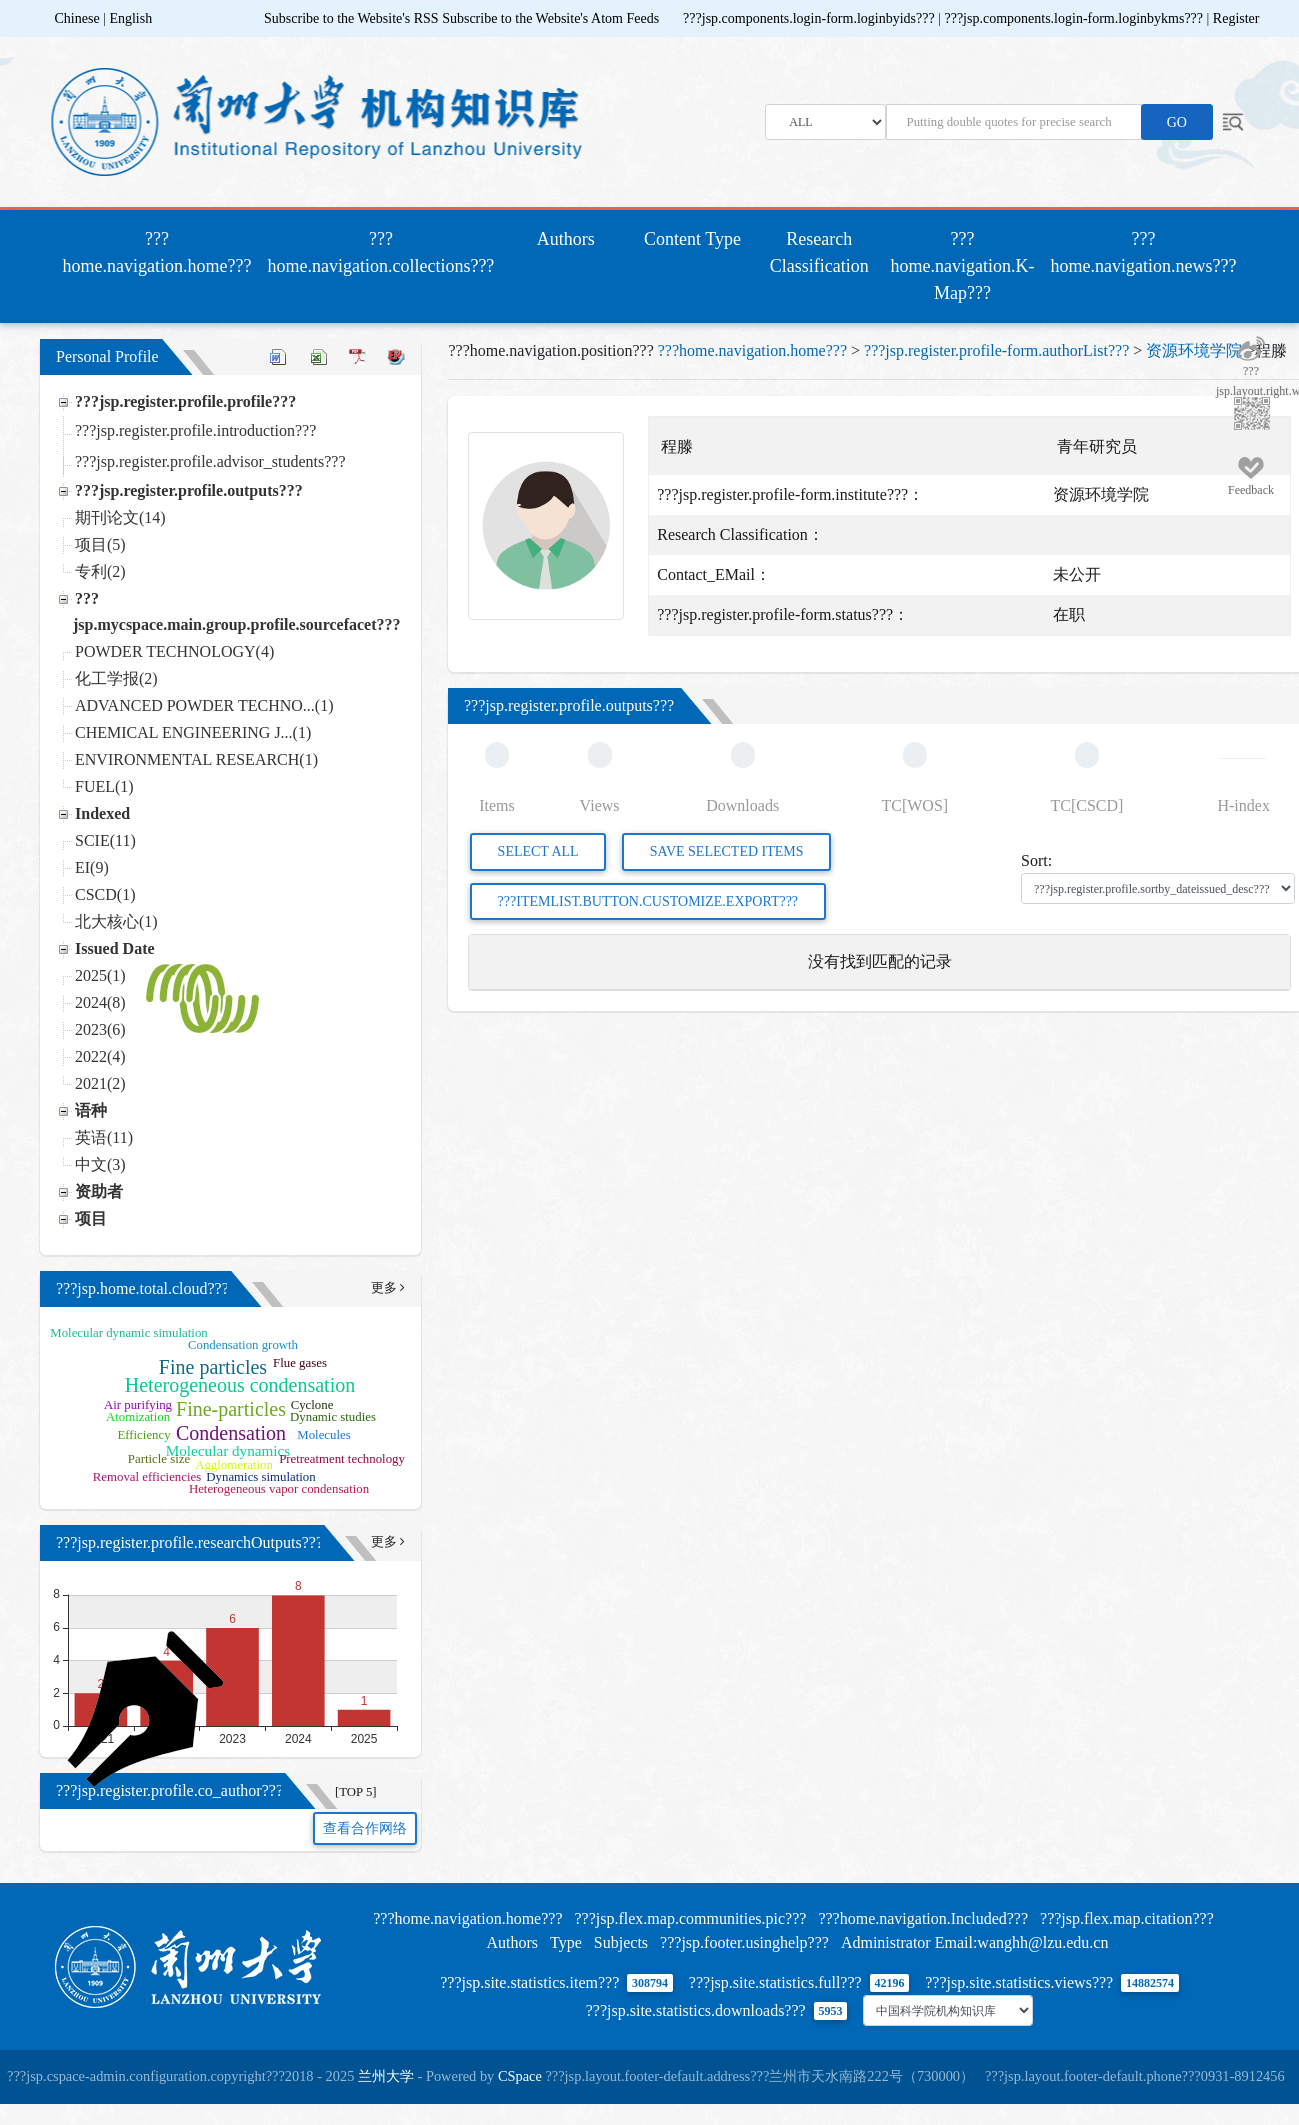  Describe the element at coordinates (202, 998) in the screenshot. I see `victron energy brand logo` at that location.